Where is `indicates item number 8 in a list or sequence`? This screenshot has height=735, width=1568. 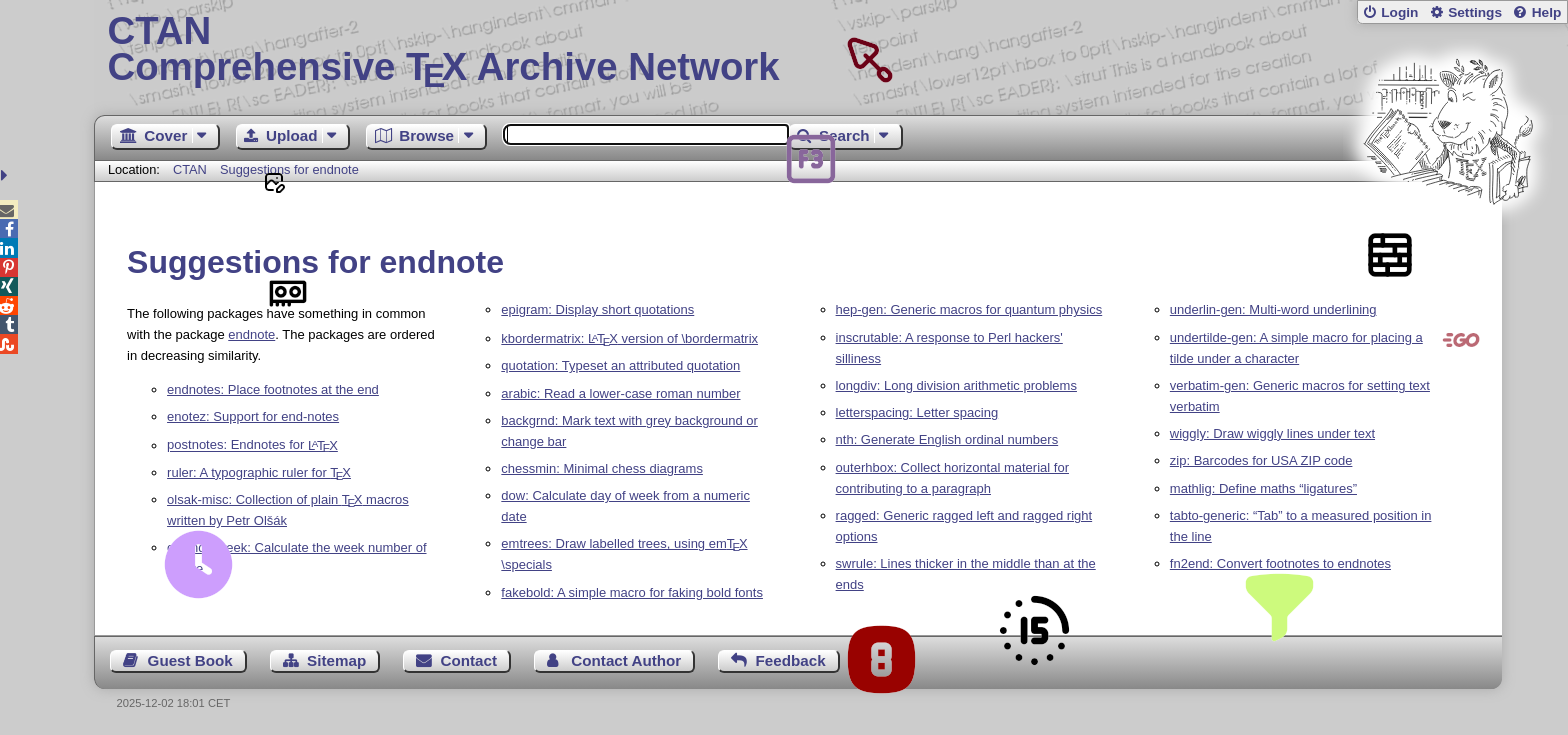 indicates item number 8 in a list or sequence is located at coordinates (881, 659).